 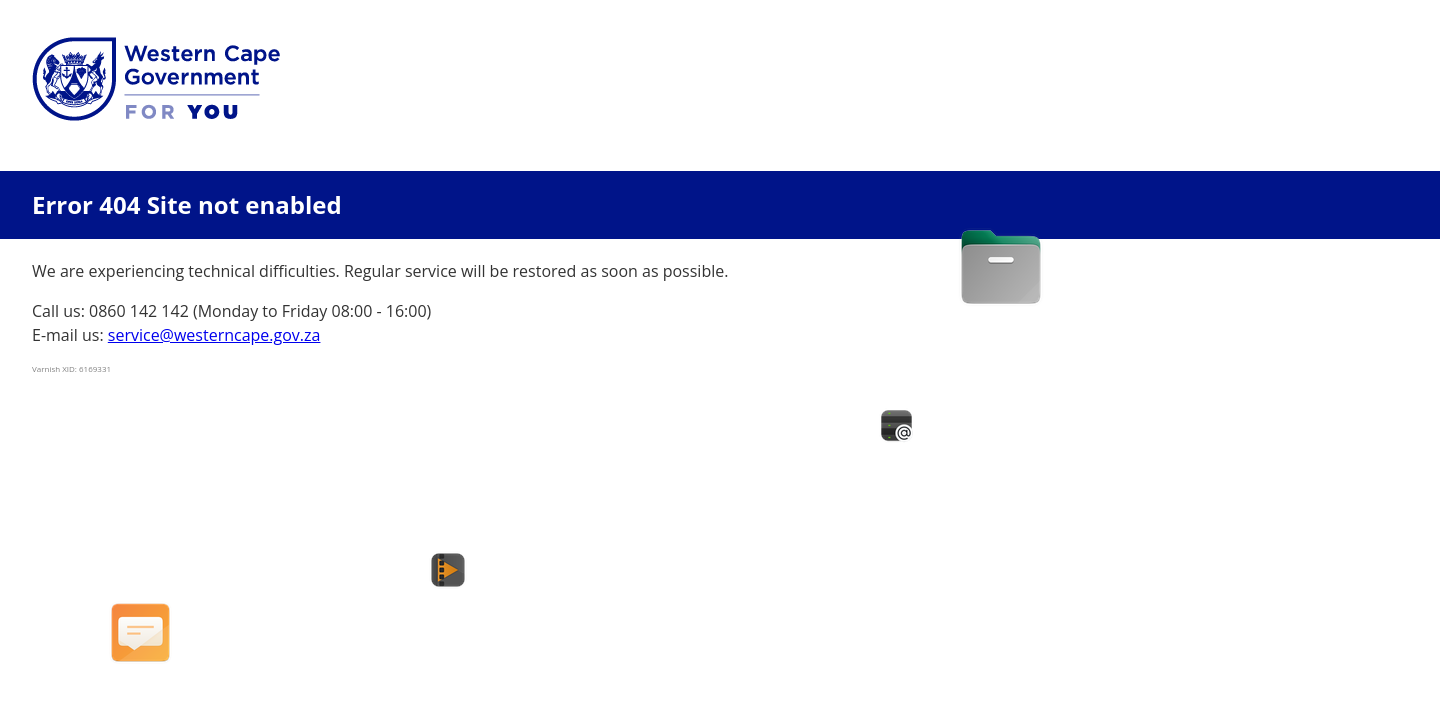 I want to click on configure dns server settings, so click(x=896, y=425).